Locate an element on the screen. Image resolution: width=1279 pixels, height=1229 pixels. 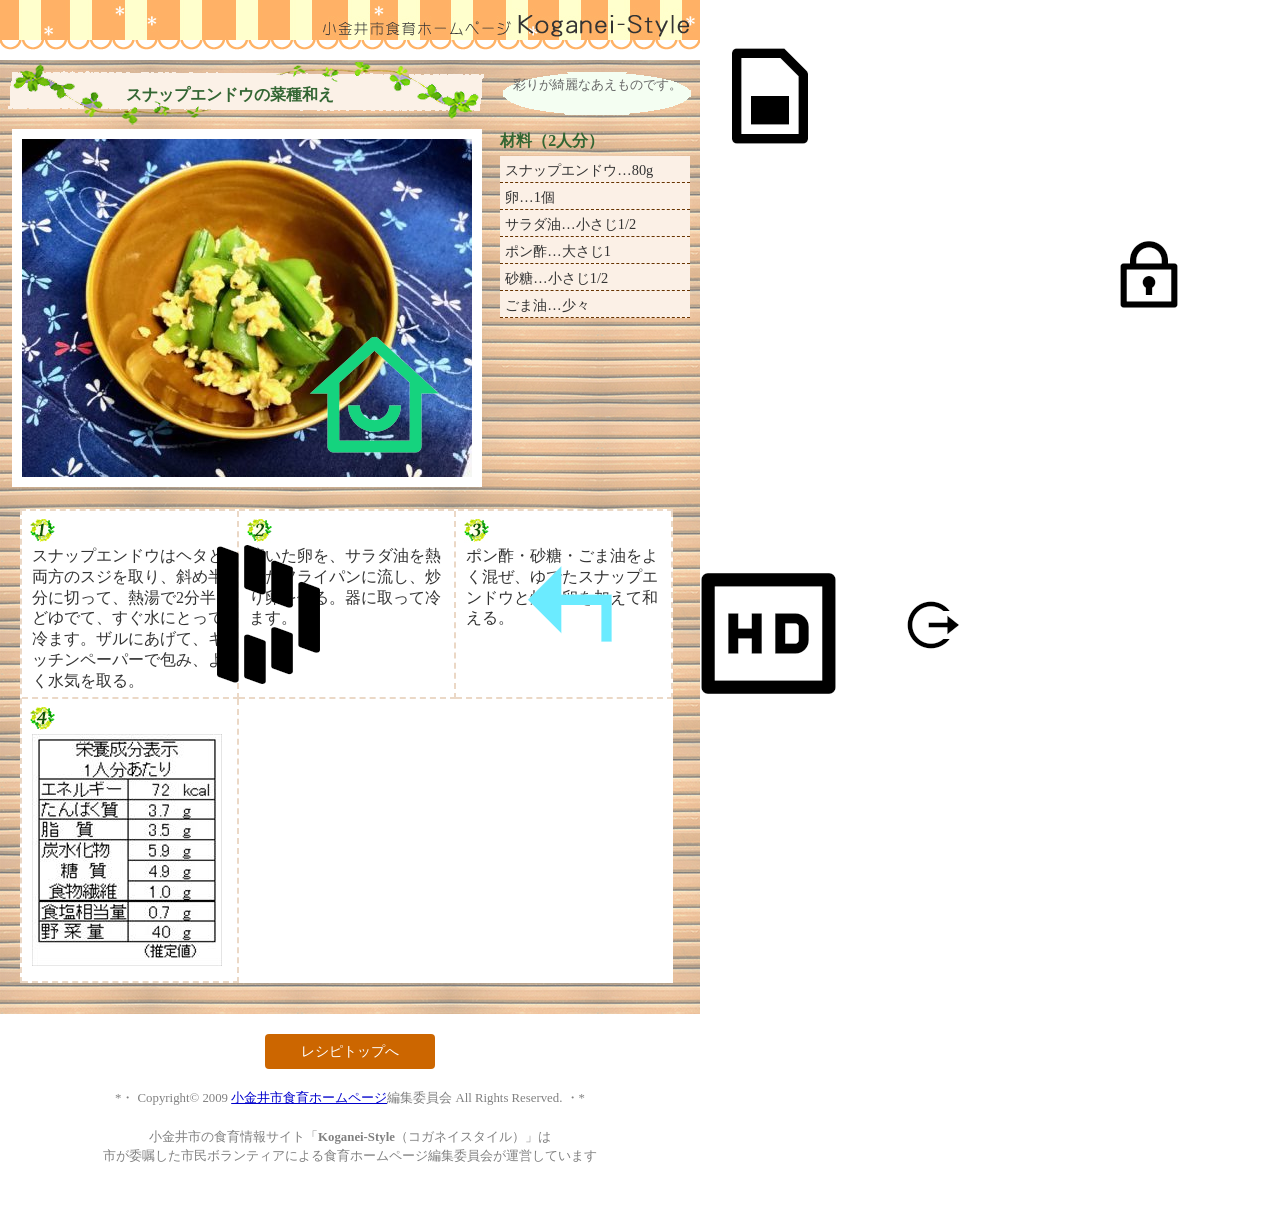
go to home screen is located at coordinates (374, 399).